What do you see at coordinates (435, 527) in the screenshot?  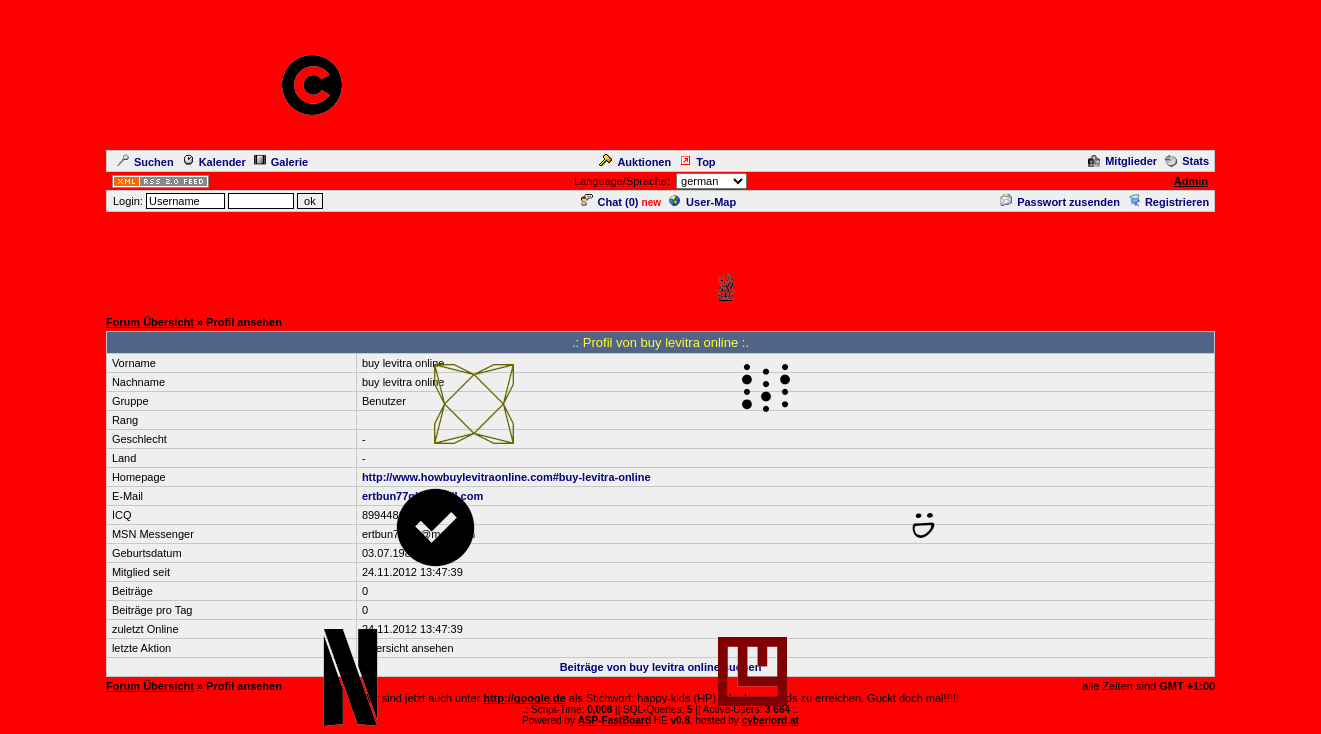 I see `indicates a completed or successful action` at bounding box center [435, 527].